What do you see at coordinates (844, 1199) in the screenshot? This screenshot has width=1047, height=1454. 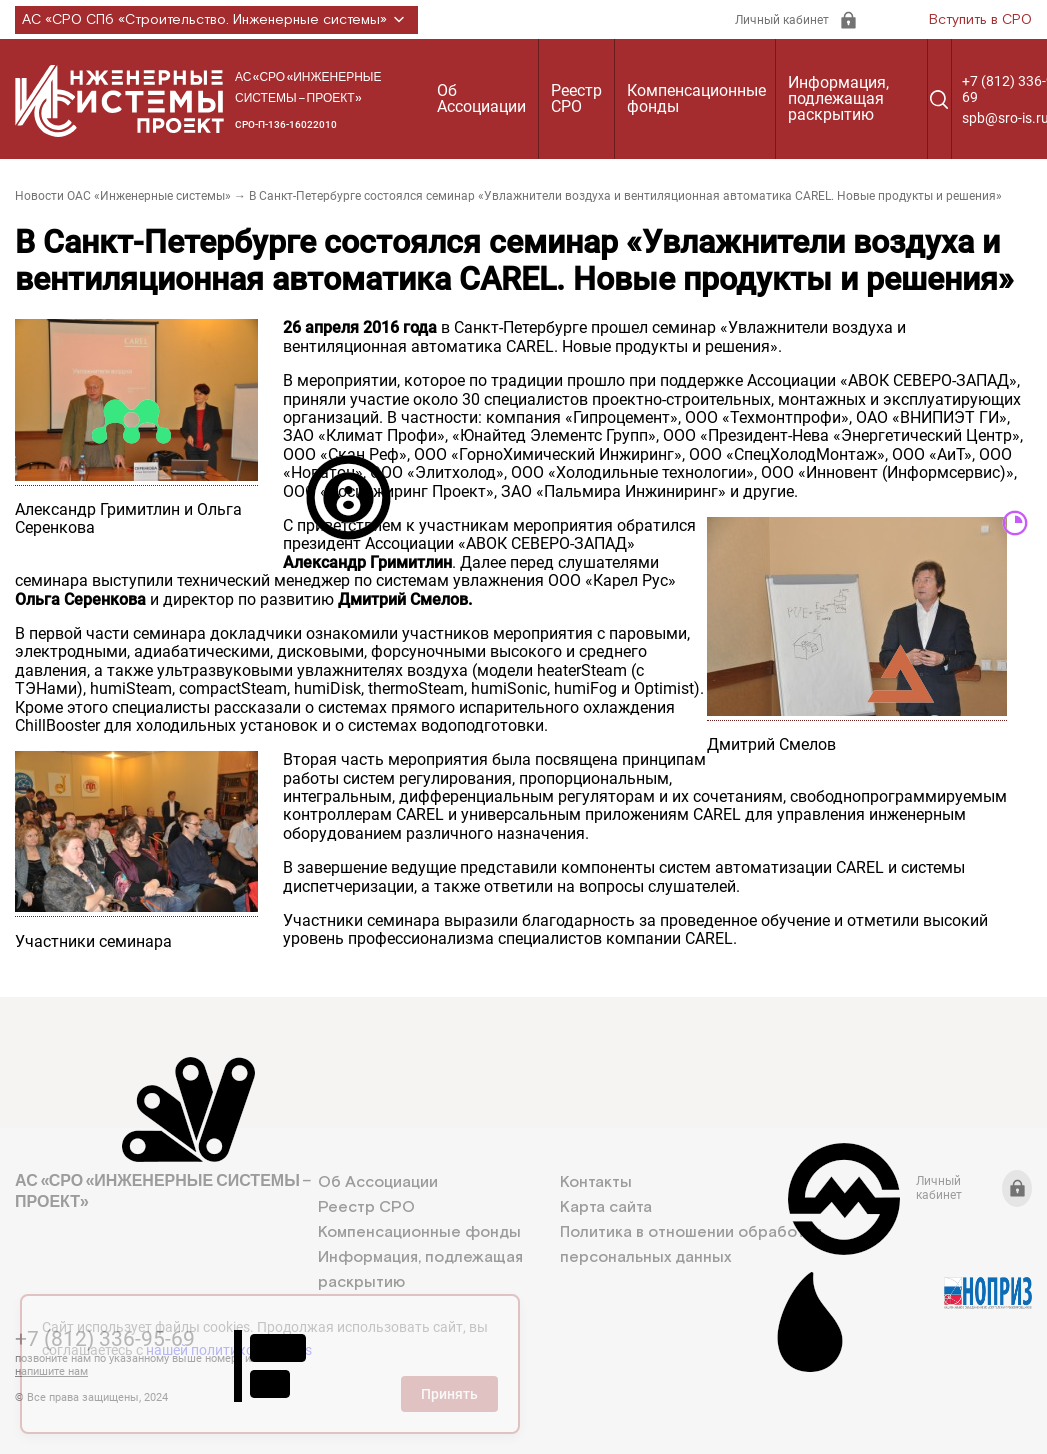 I see `shanghai metro official app or website` at bounding box center [844, 1199].